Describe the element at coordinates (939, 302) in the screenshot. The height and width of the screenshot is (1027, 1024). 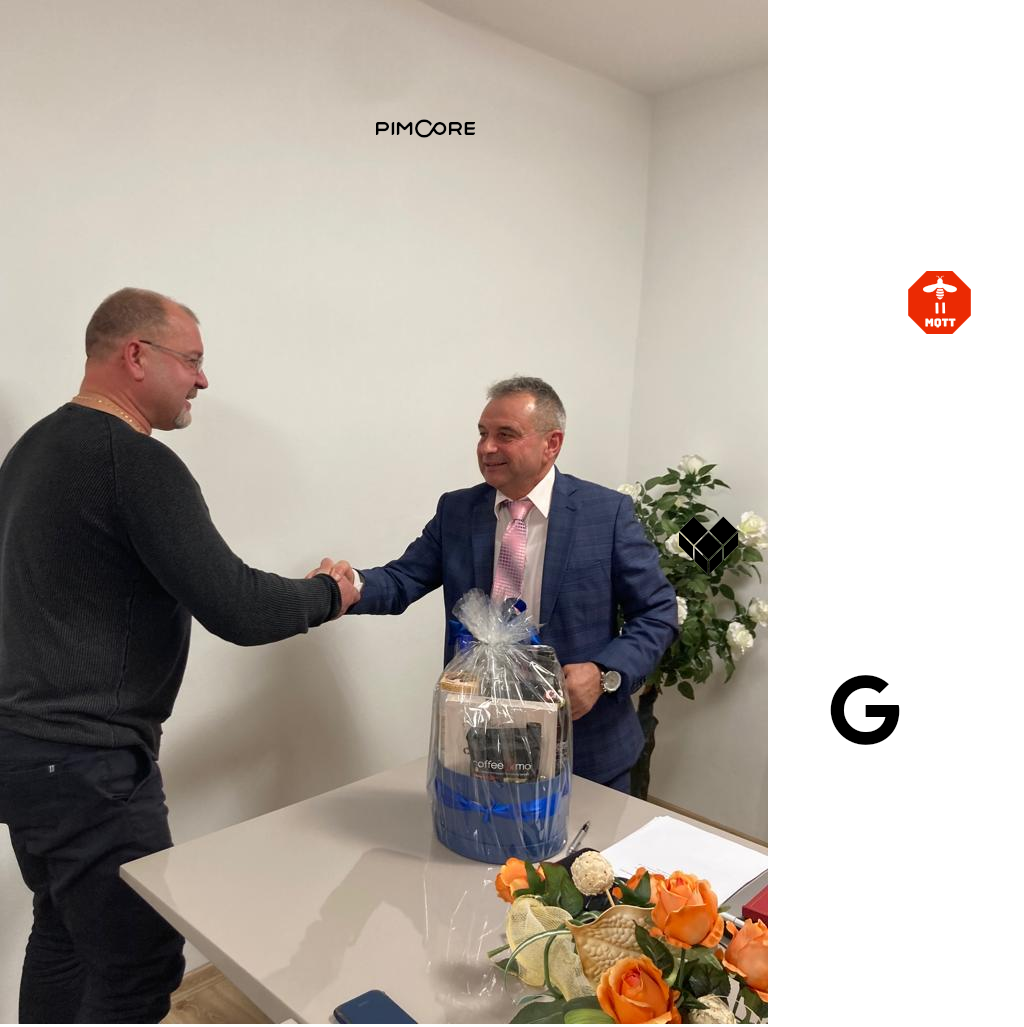
I see `open zigbee2mqtt smart home integration settings` at that location.